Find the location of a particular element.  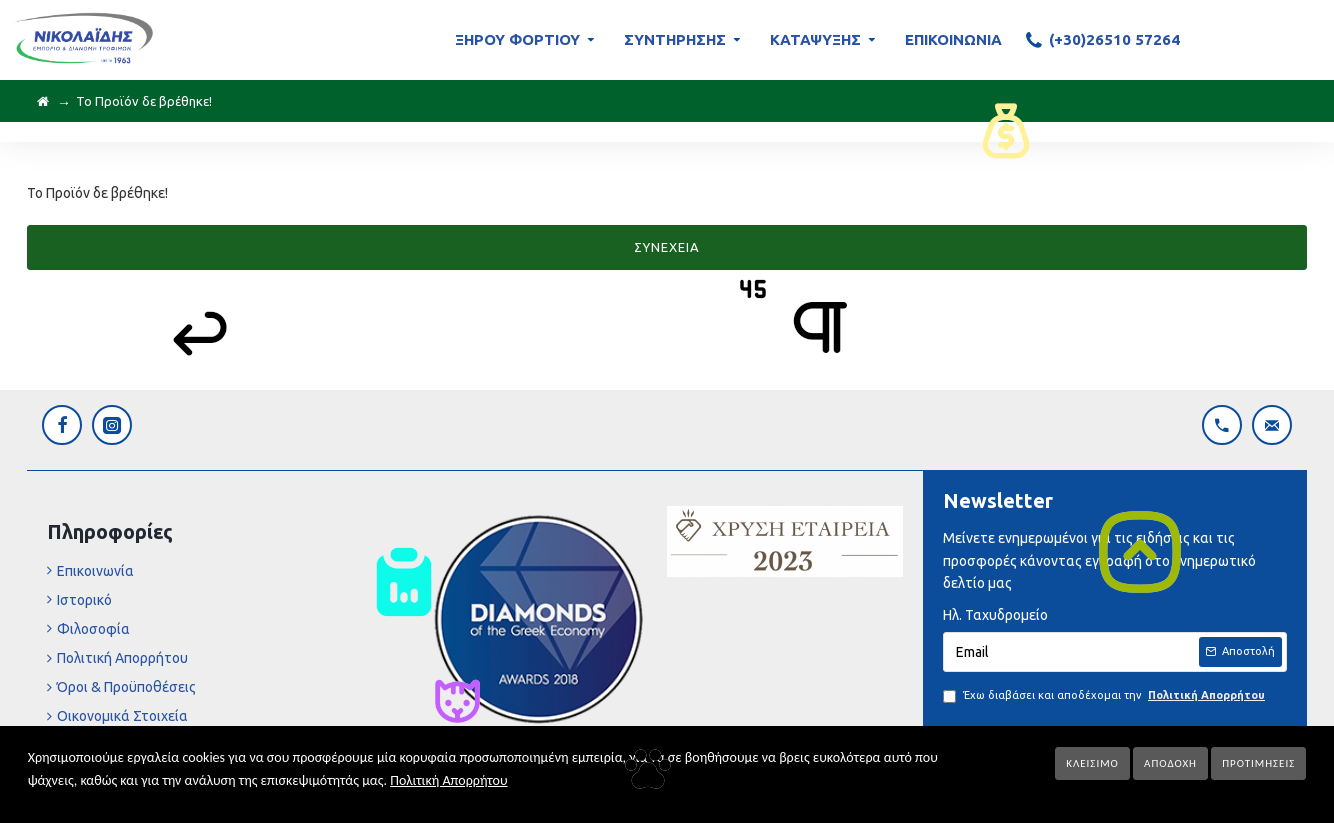

go back to the previous screen is located at coordinates (198, 330).